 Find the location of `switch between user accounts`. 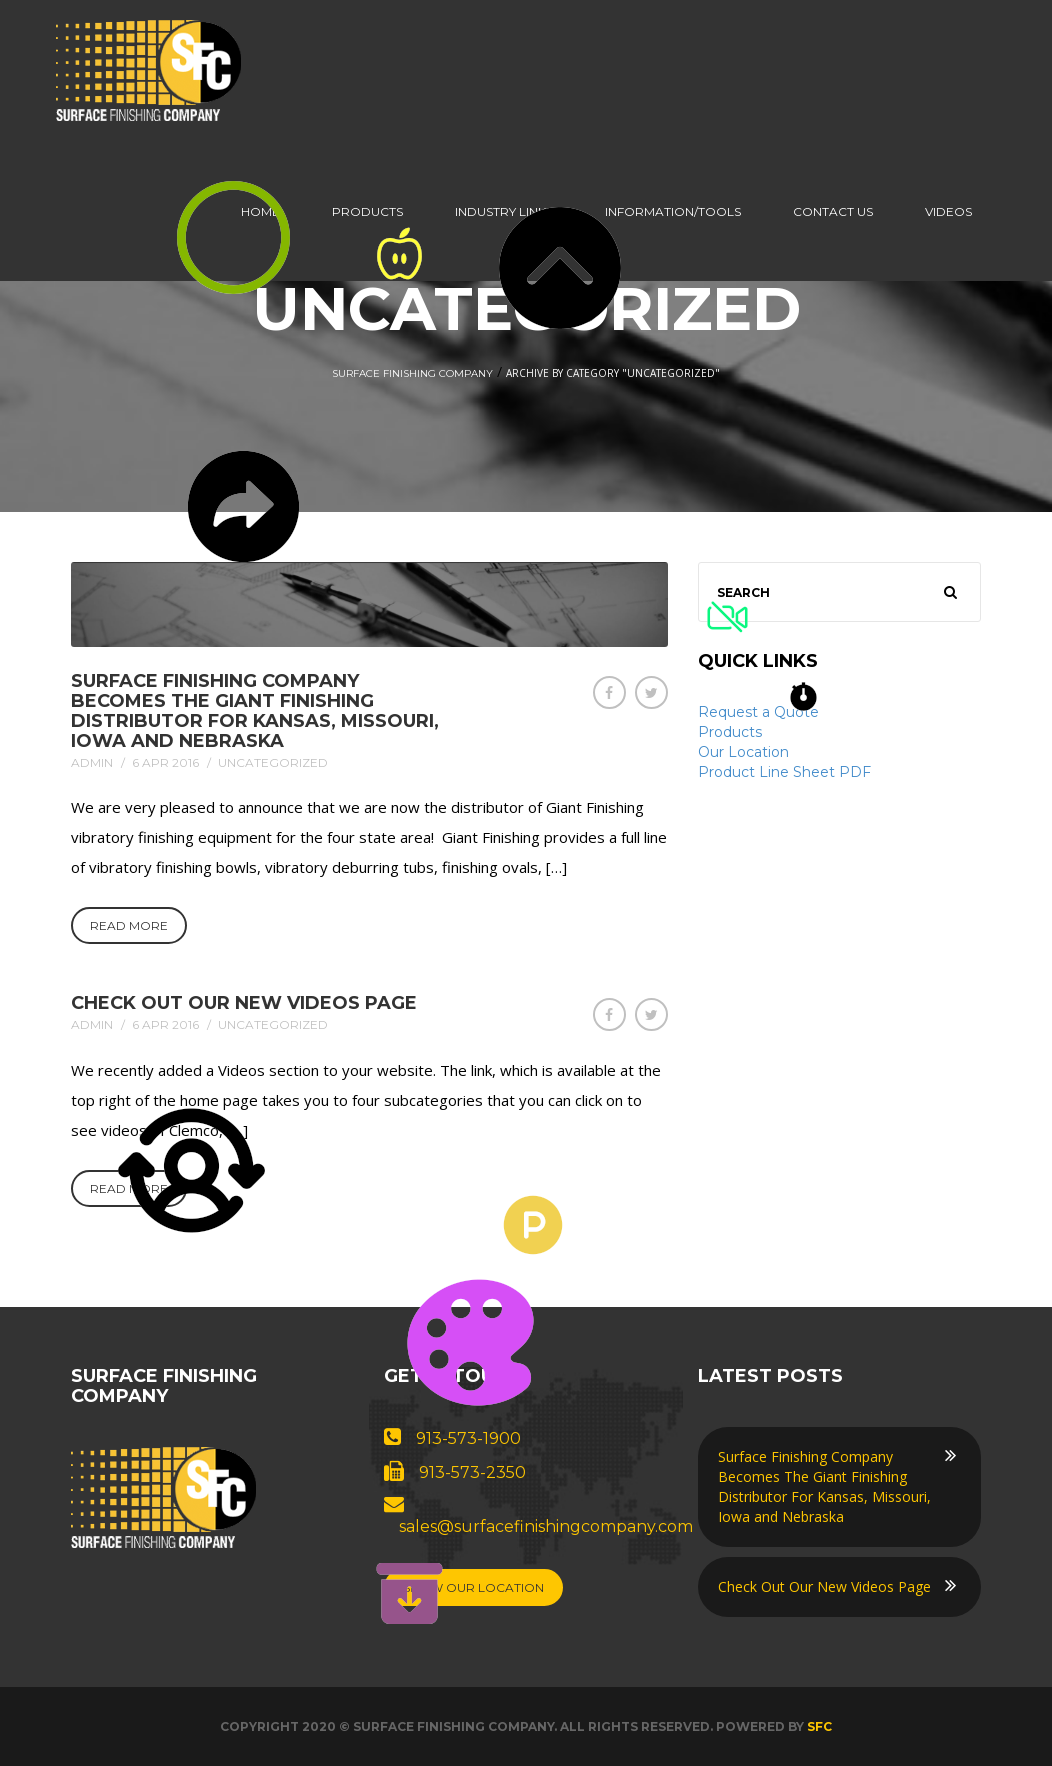

switch between user accounts is located at coordinates (191, 1170).